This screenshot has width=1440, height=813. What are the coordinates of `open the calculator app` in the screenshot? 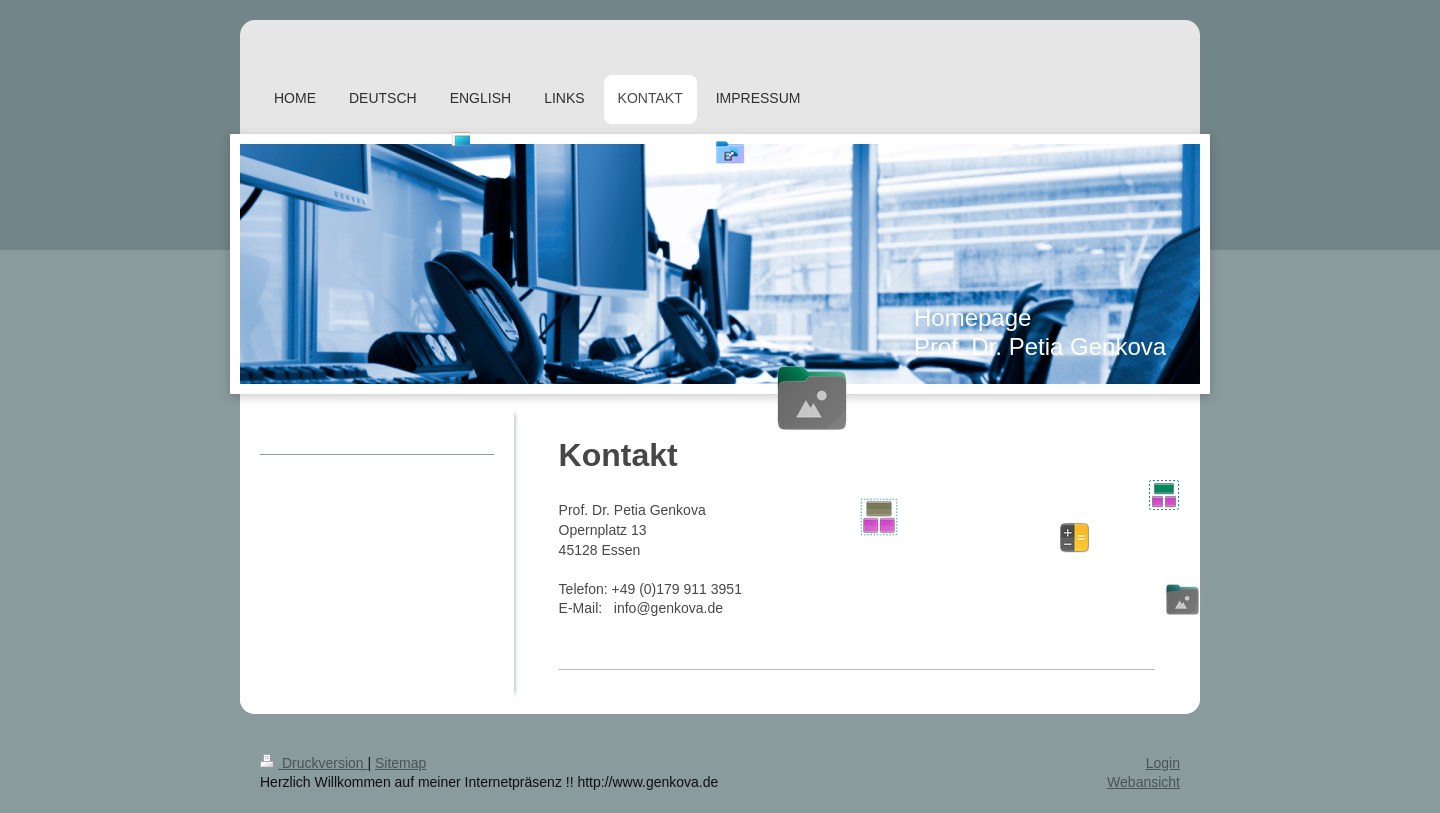 It's located at (1074, 537).